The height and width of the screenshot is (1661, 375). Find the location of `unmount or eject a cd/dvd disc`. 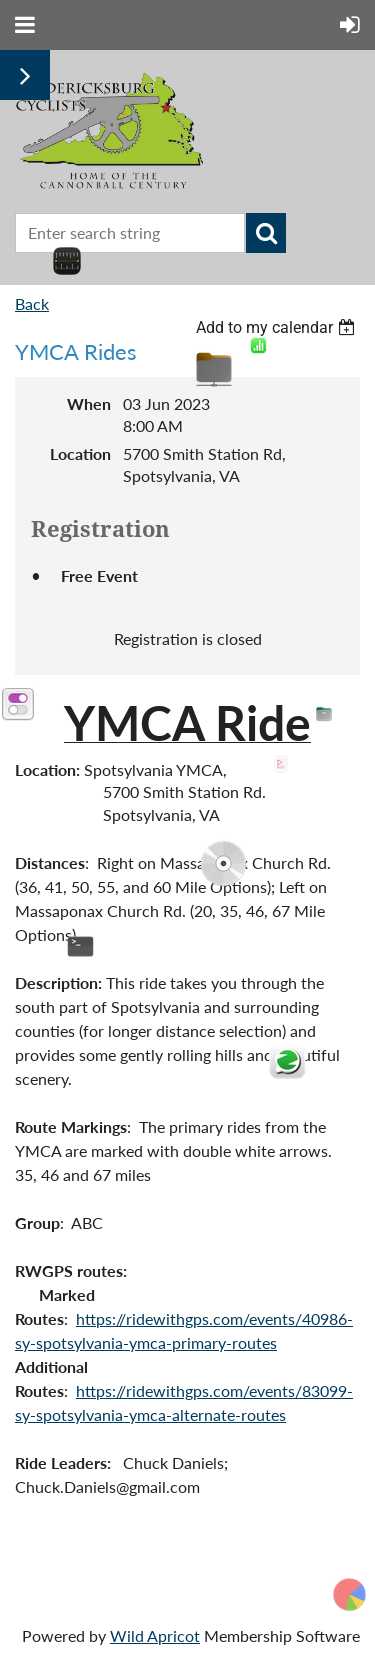

unmount or eject a cd/dvd disc is located at coordinates (223, 863).